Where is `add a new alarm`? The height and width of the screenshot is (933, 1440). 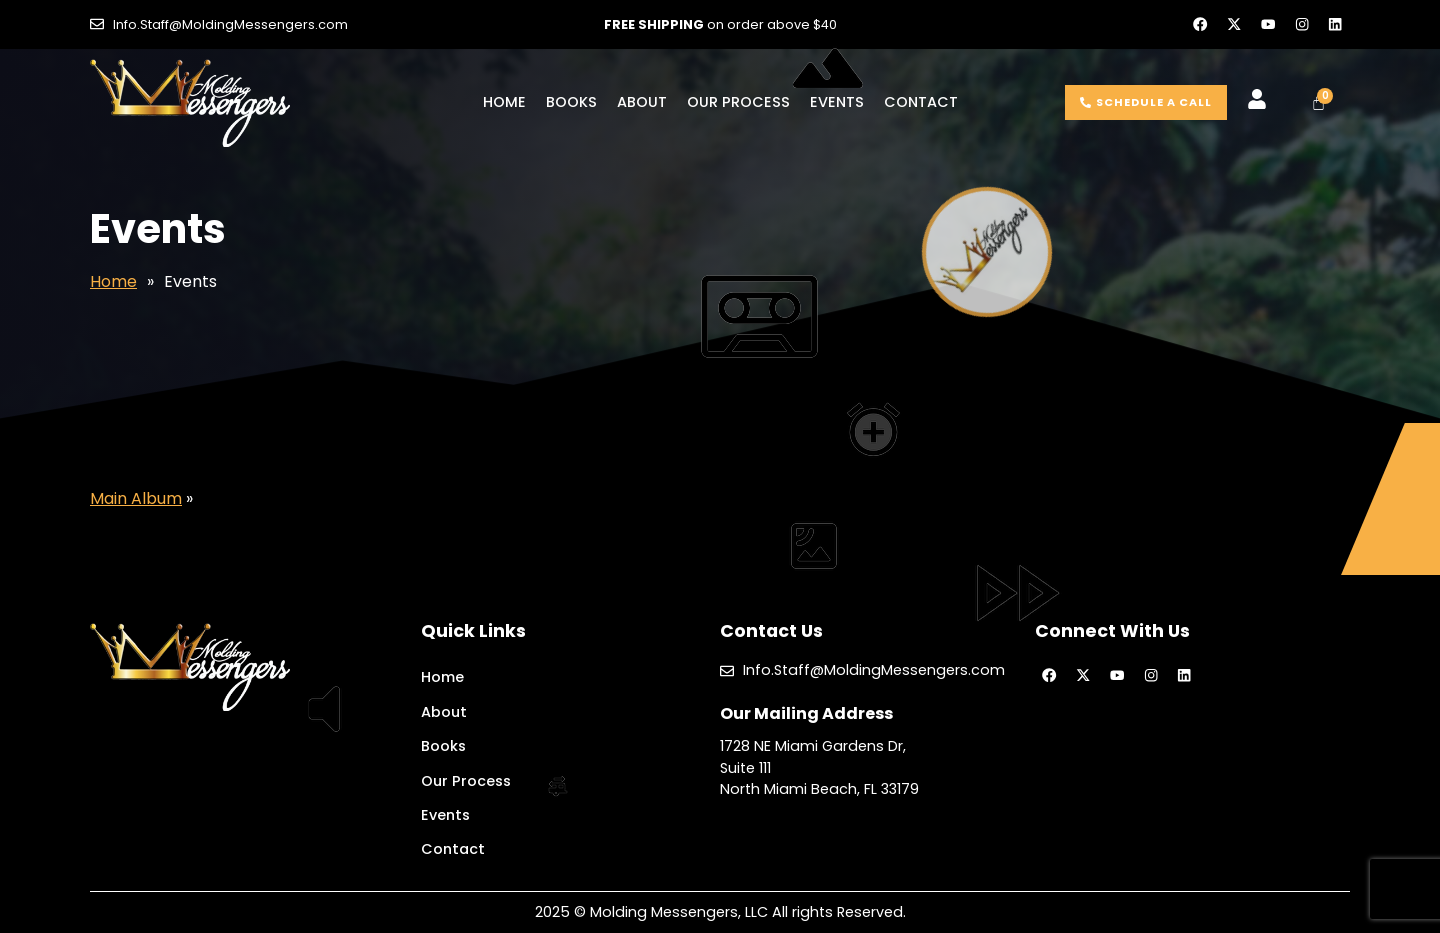 add a new alarm is located at coordinates (873, 429).